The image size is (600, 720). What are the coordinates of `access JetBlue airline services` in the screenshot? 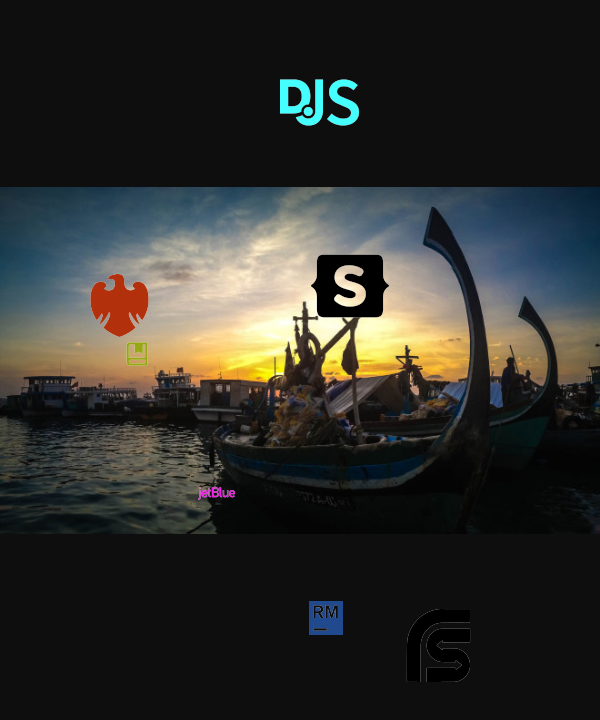 It's located at (216, 493).